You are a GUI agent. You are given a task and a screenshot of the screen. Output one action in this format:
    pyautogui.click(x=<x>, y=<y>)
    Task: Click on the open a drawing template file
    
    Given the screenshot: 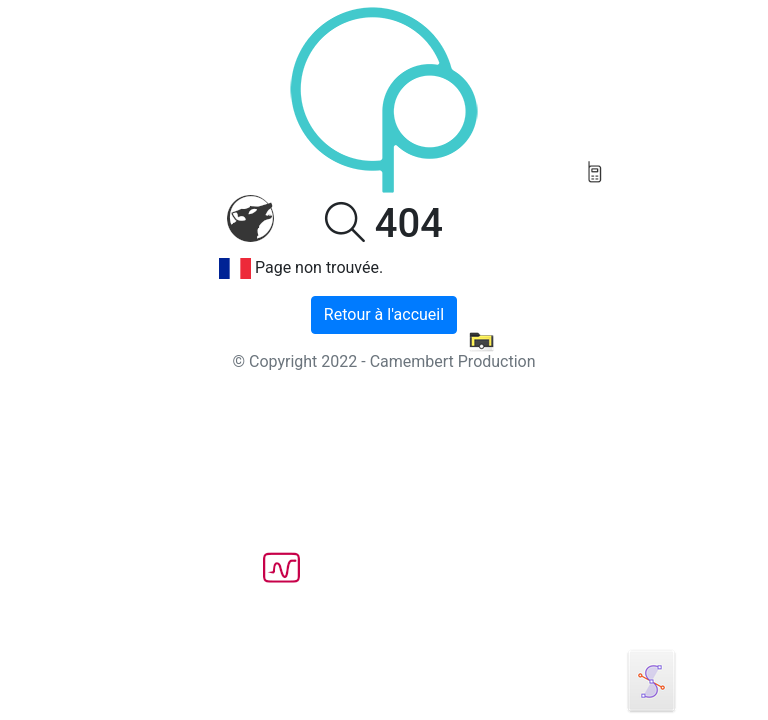 What is the action you would take?
    pyautogui.click(x=651, y=681)
    